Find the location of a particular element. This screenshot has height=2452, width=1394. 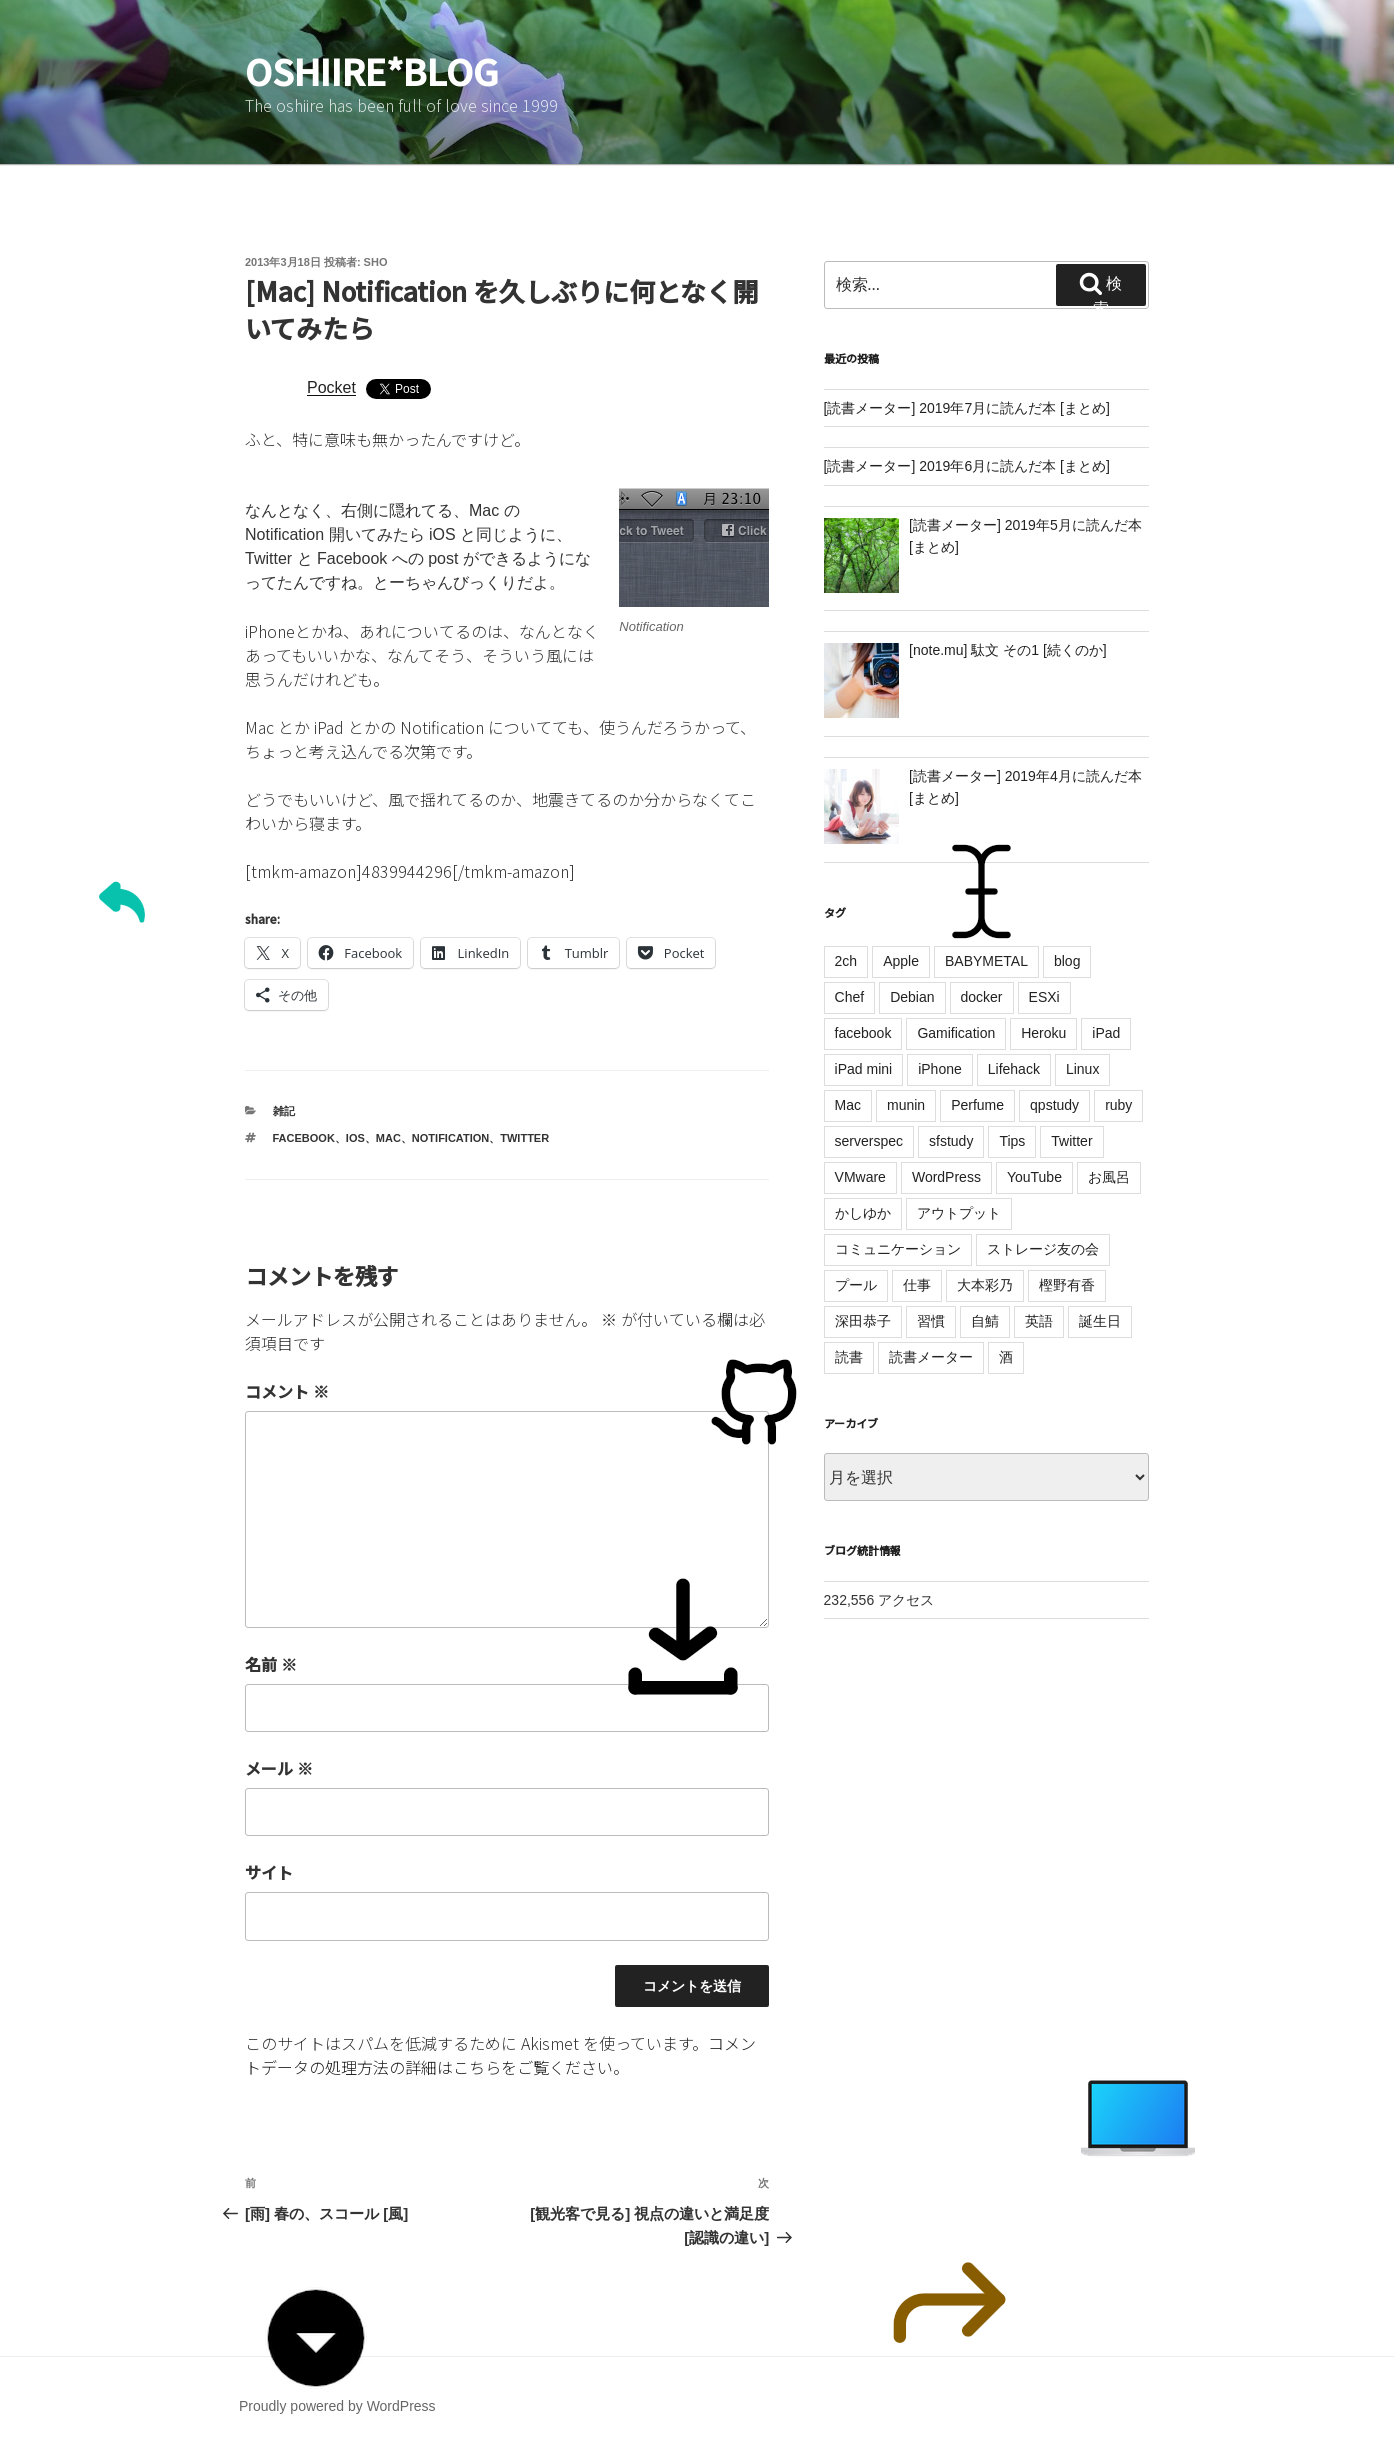

undo the last action is located at coordinates (122, 901).